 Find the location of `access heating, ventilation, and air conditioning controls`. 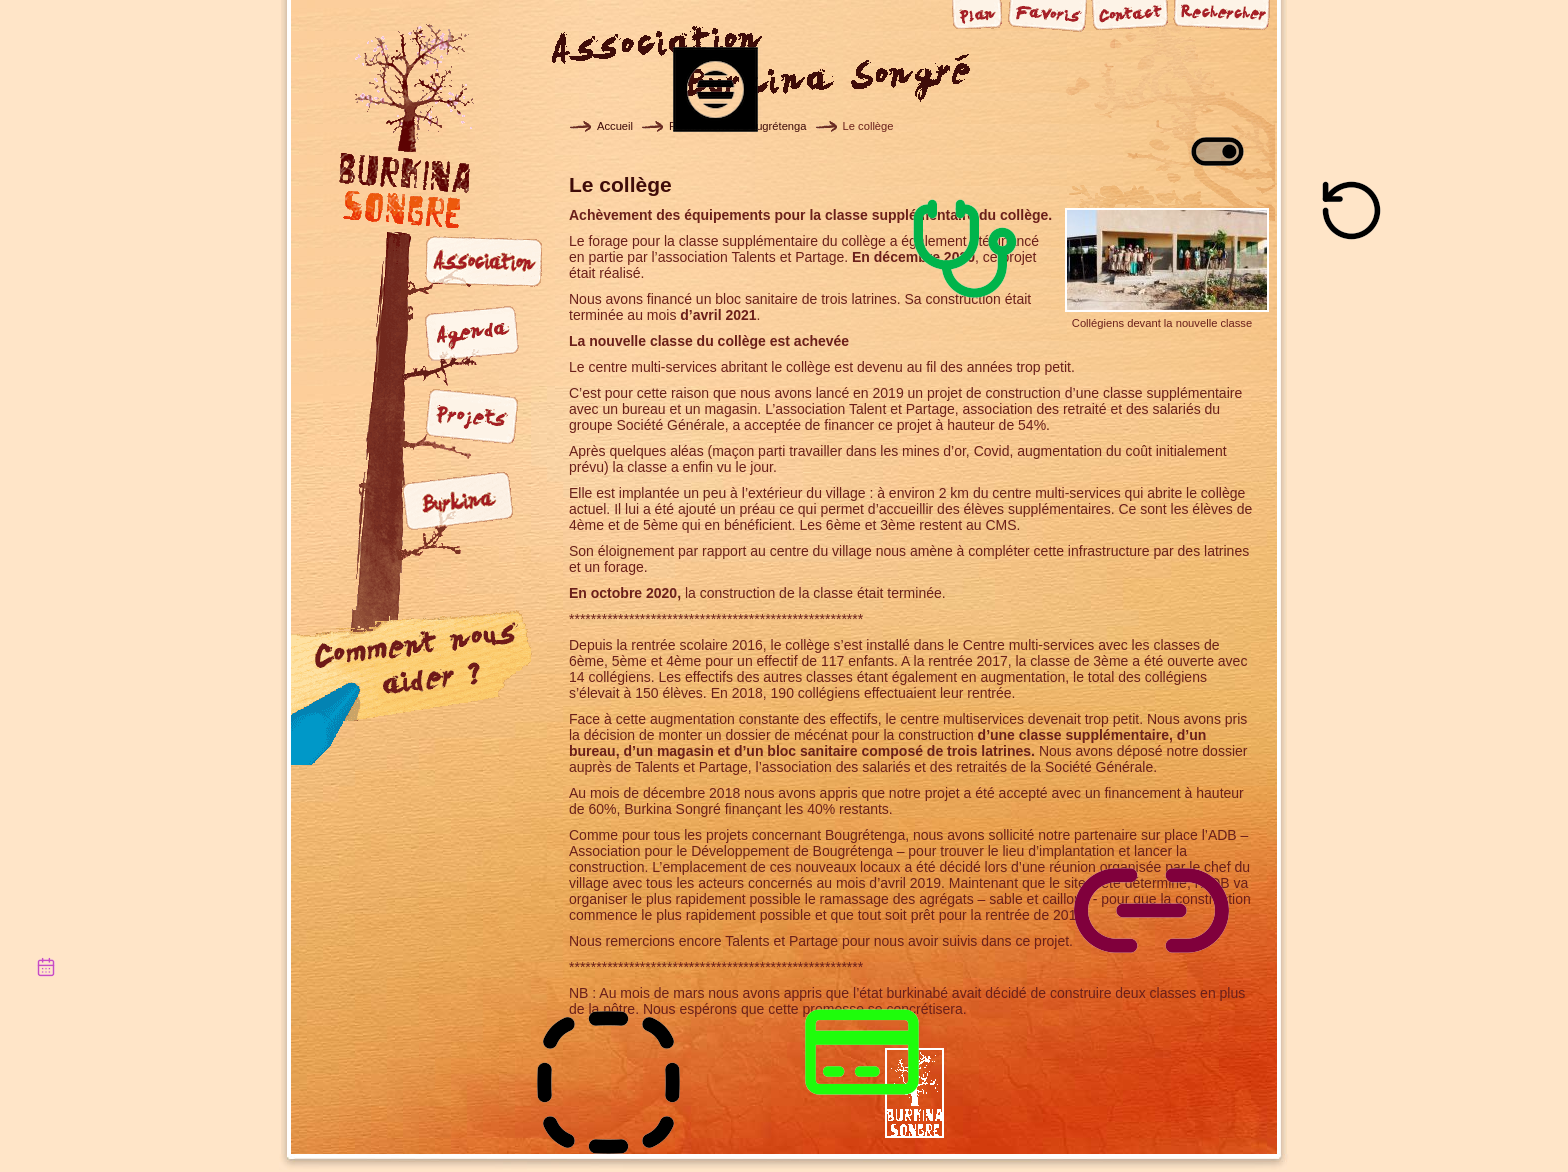

access heating, ventilation, and air conditioning controls is located at coordinates (715, 89).